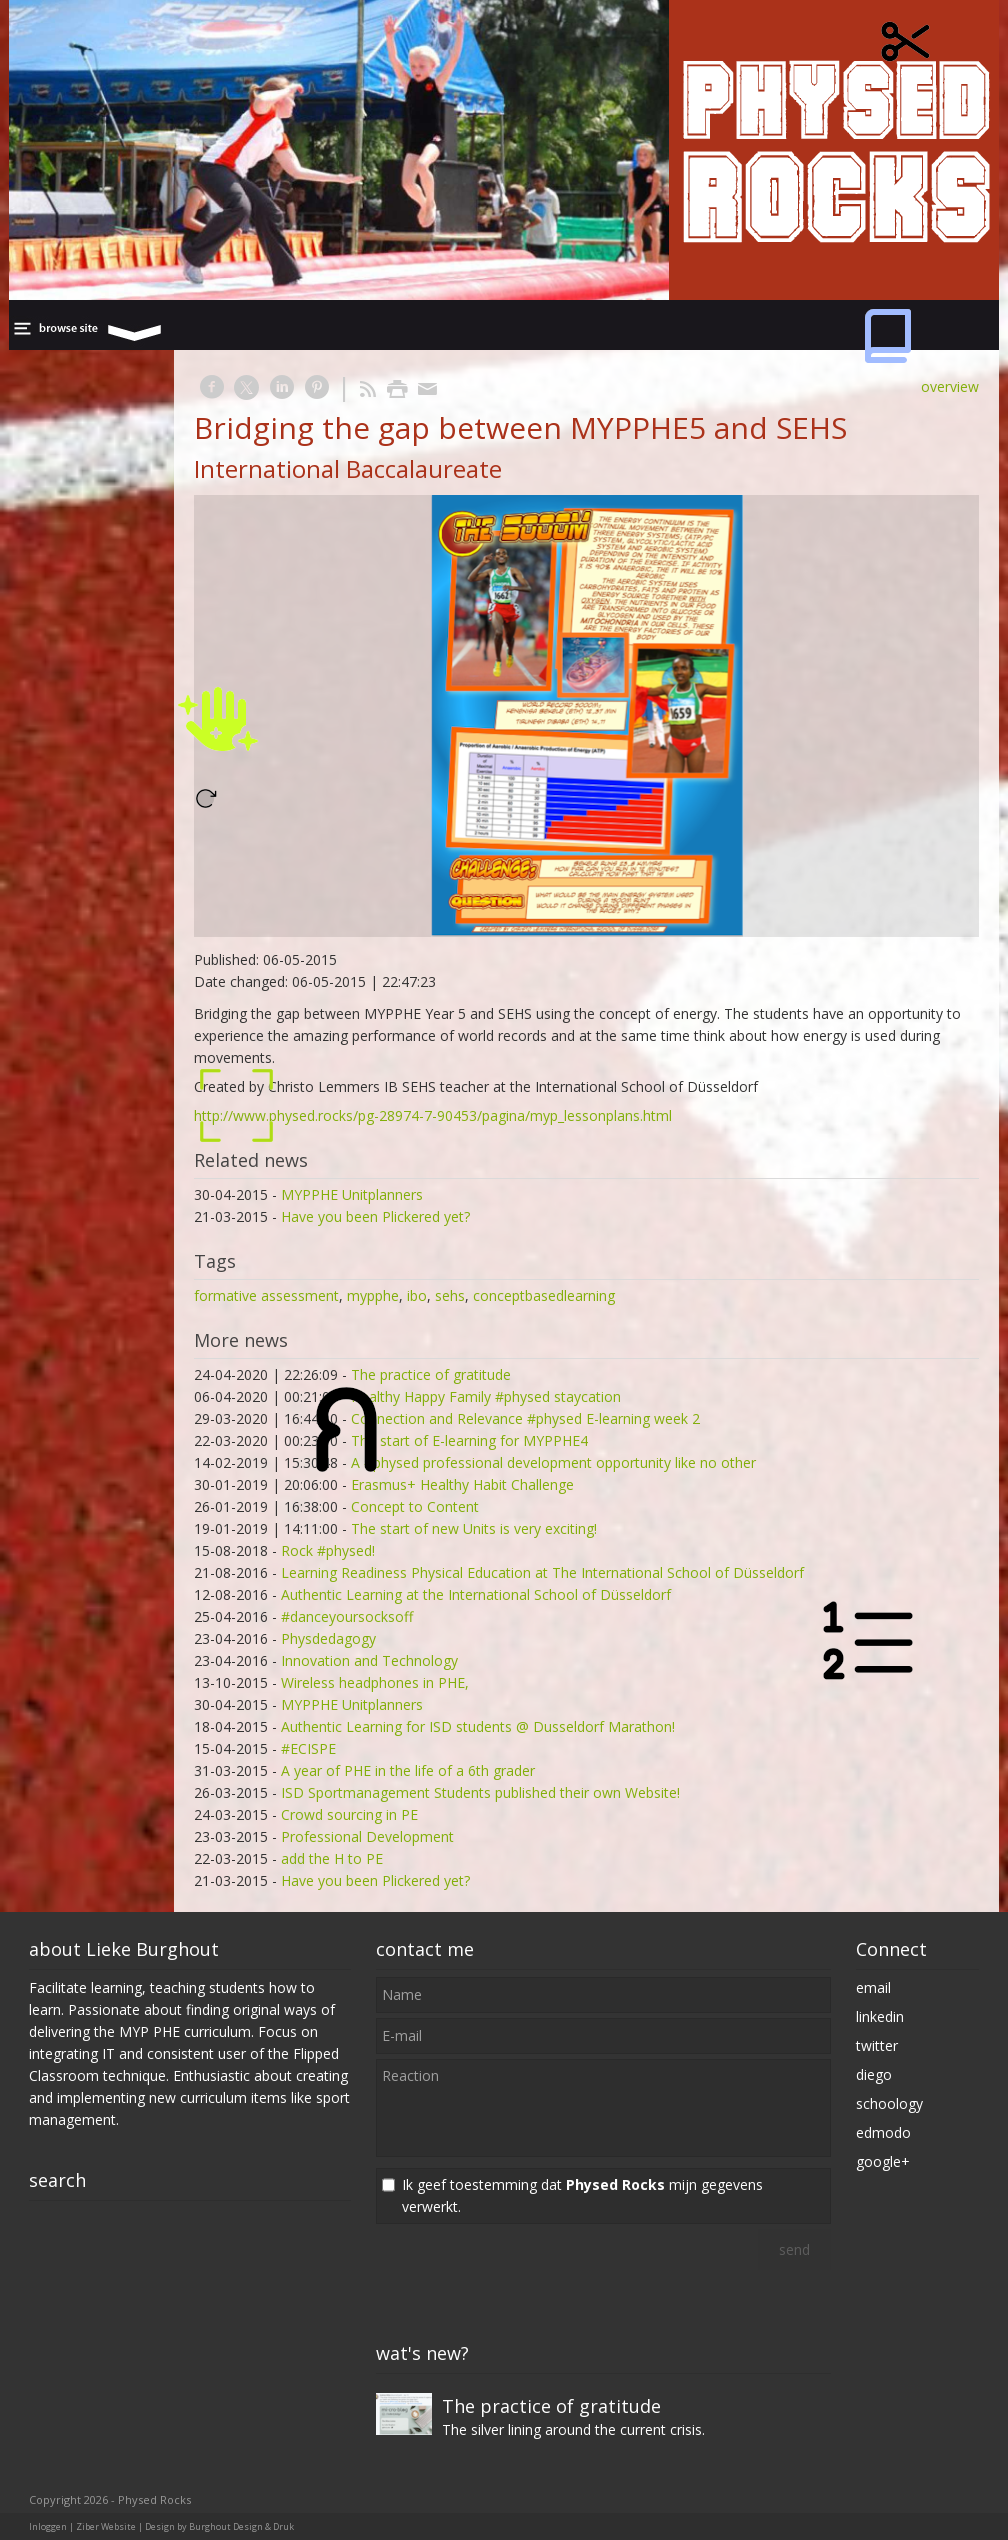 Image resolution: width=1008 pixels, height=2540 pixels. Describe the element at coordinates (888, 336) in the screenshot. I see `open your library or reading list` at that location.